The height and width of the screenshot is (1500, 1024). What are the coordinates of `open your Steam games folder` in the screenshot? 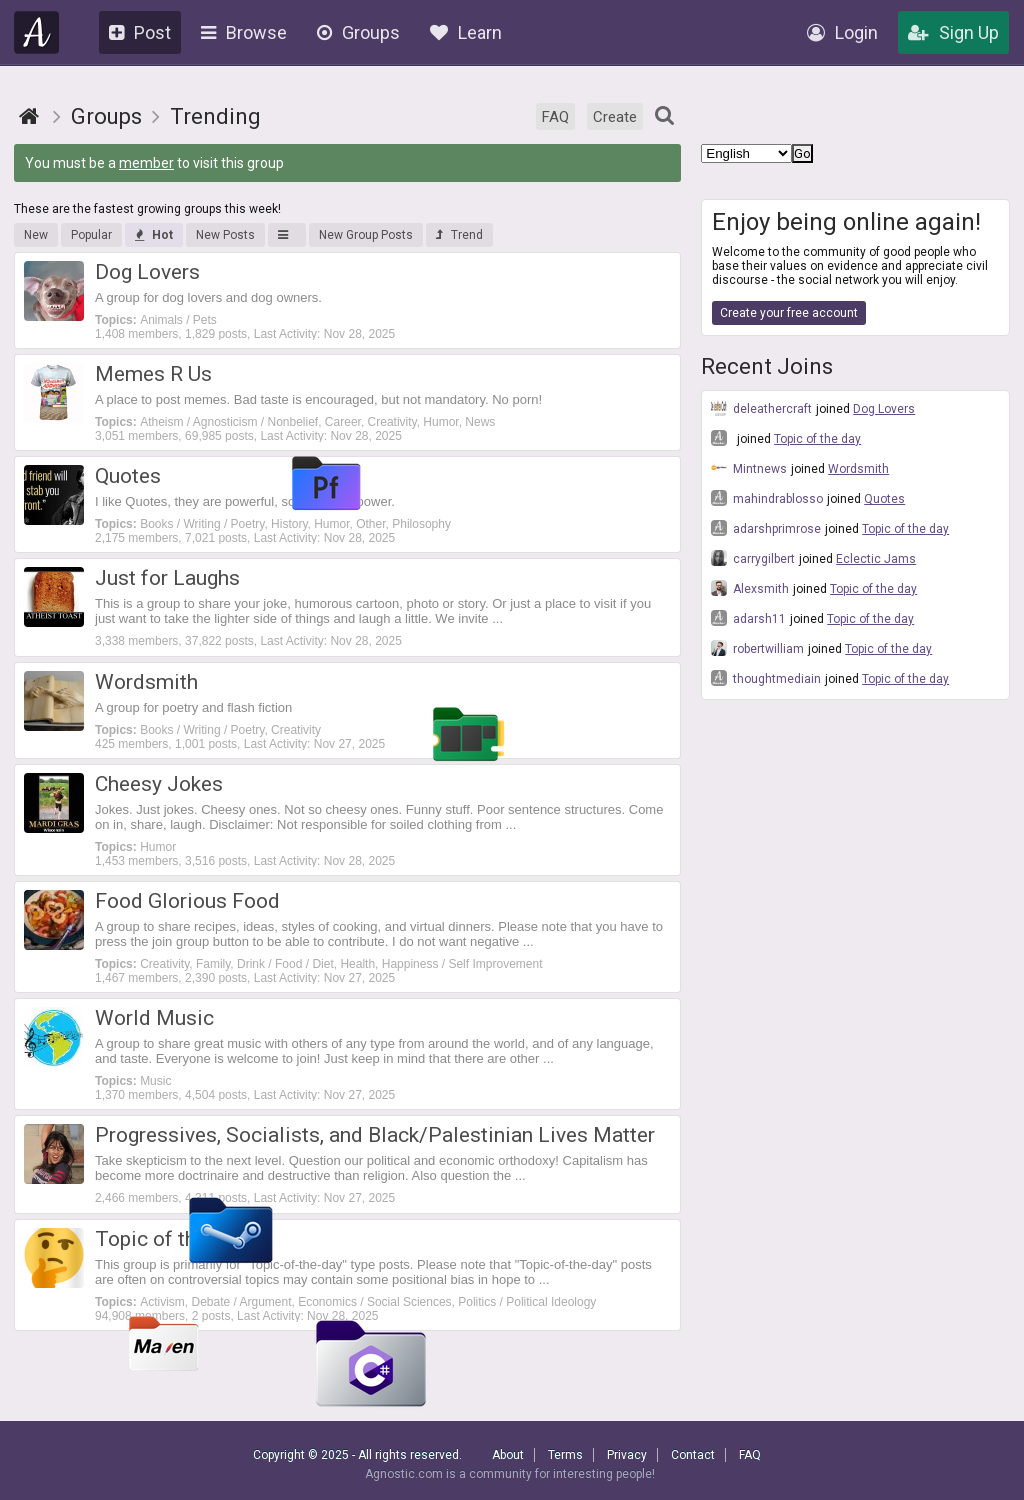 It's located at (230, 1232).